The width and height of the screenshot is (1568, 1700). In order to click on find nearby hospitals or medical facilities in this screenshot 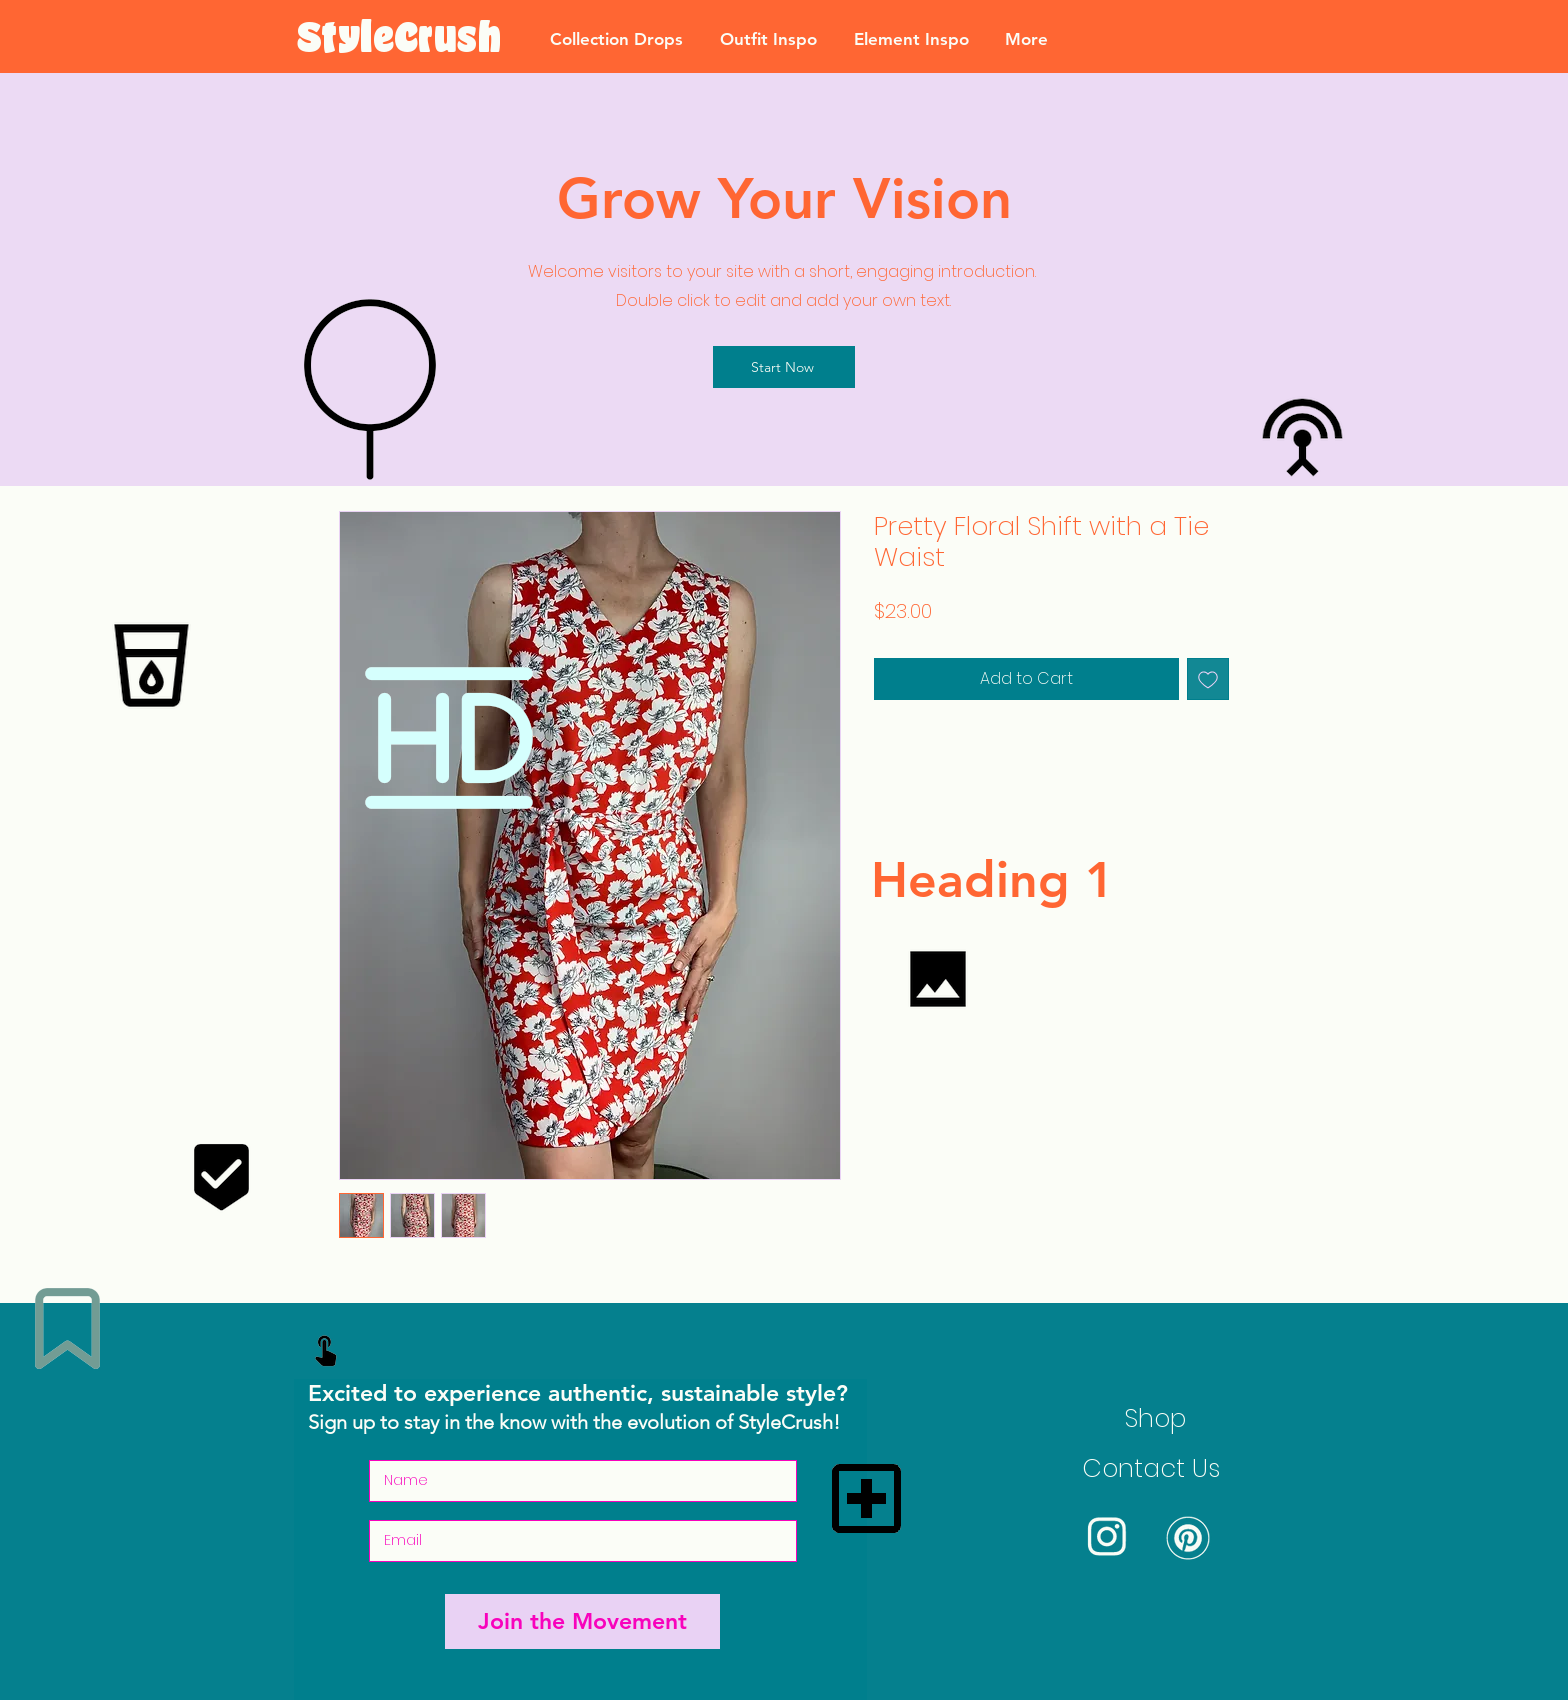, I will do `click(866, 1498)`.